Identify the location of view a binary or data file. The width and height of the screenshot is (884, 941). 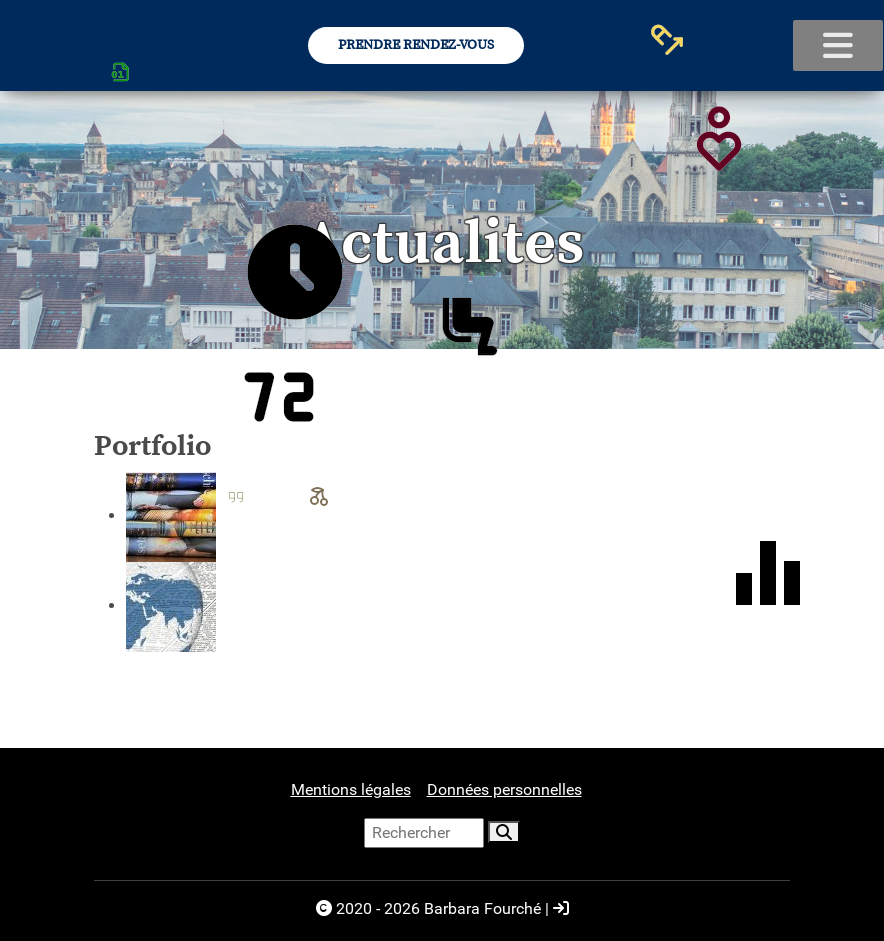
(121, 72).